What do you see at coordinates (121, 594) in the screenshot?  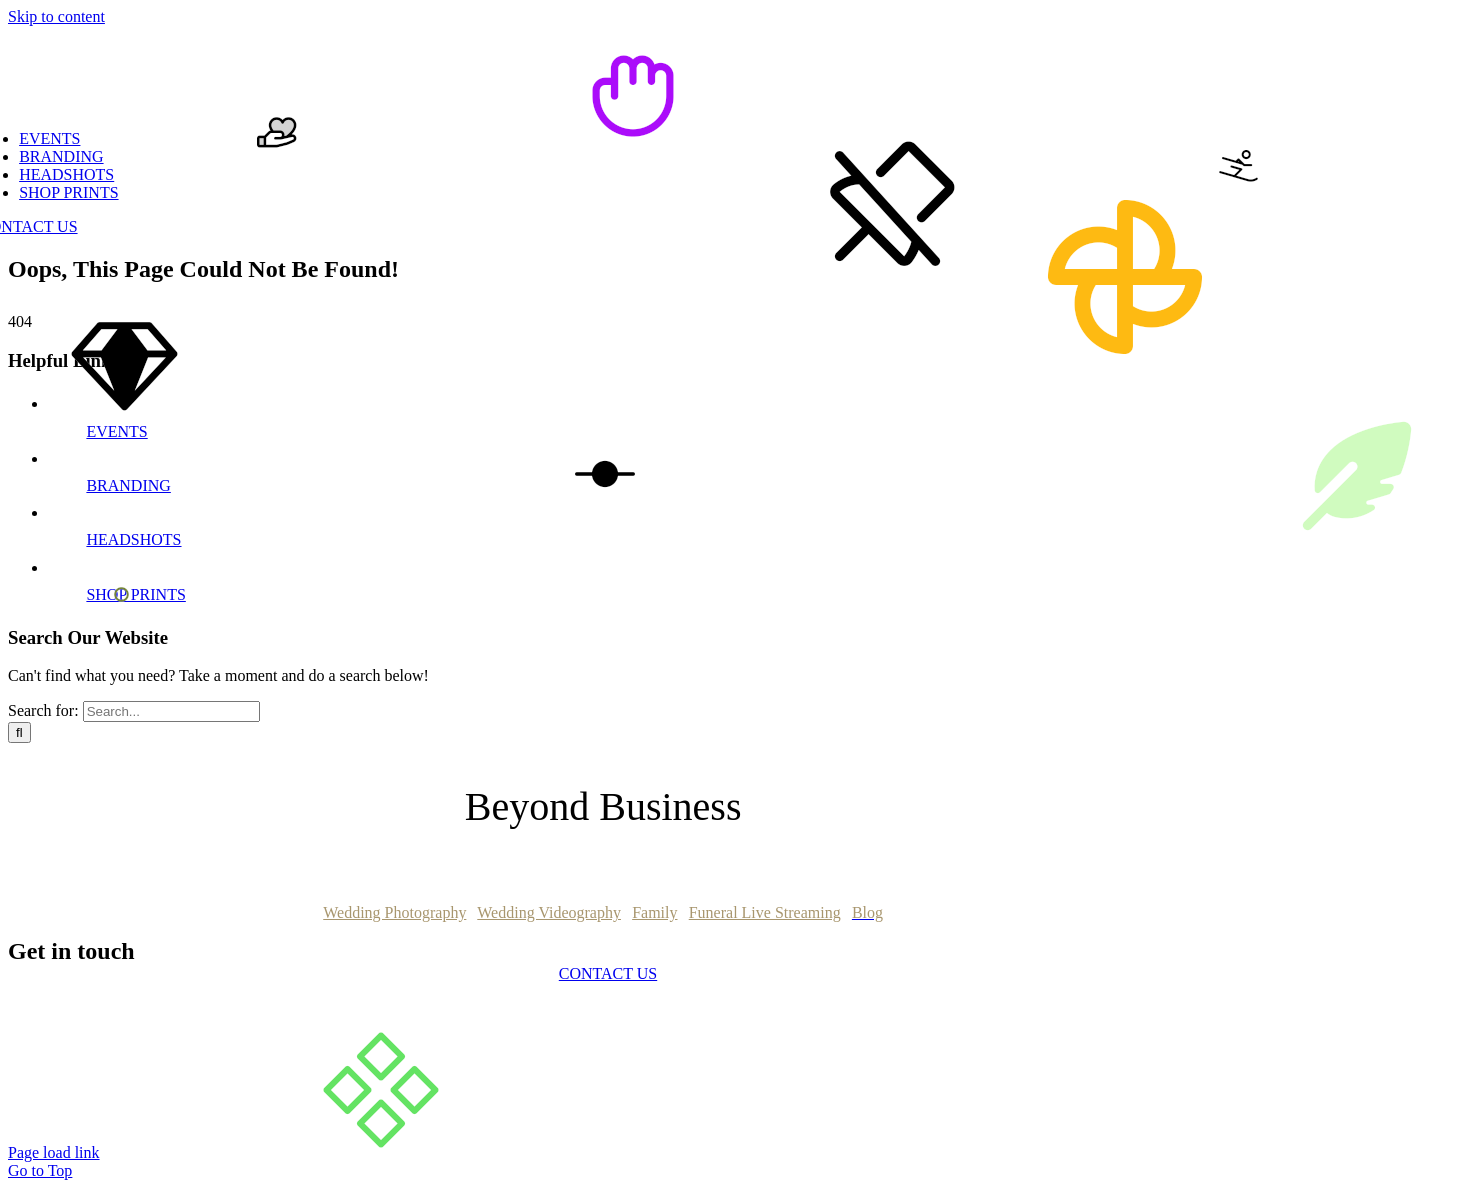 I see `indicates an unselected or inactive radio button option` at bounding box center [121, 594].